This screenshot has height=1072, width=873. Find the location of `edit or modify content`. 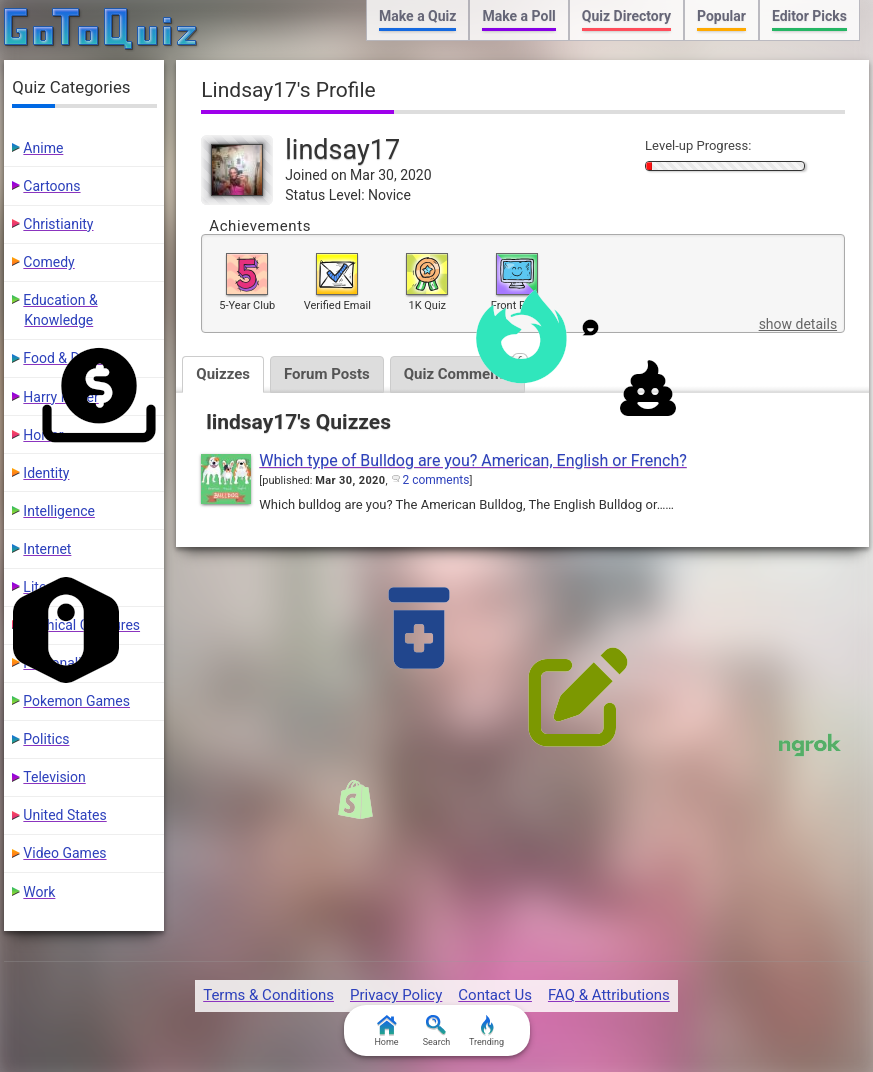

edit or modify content is located at coordinates (578, 696).